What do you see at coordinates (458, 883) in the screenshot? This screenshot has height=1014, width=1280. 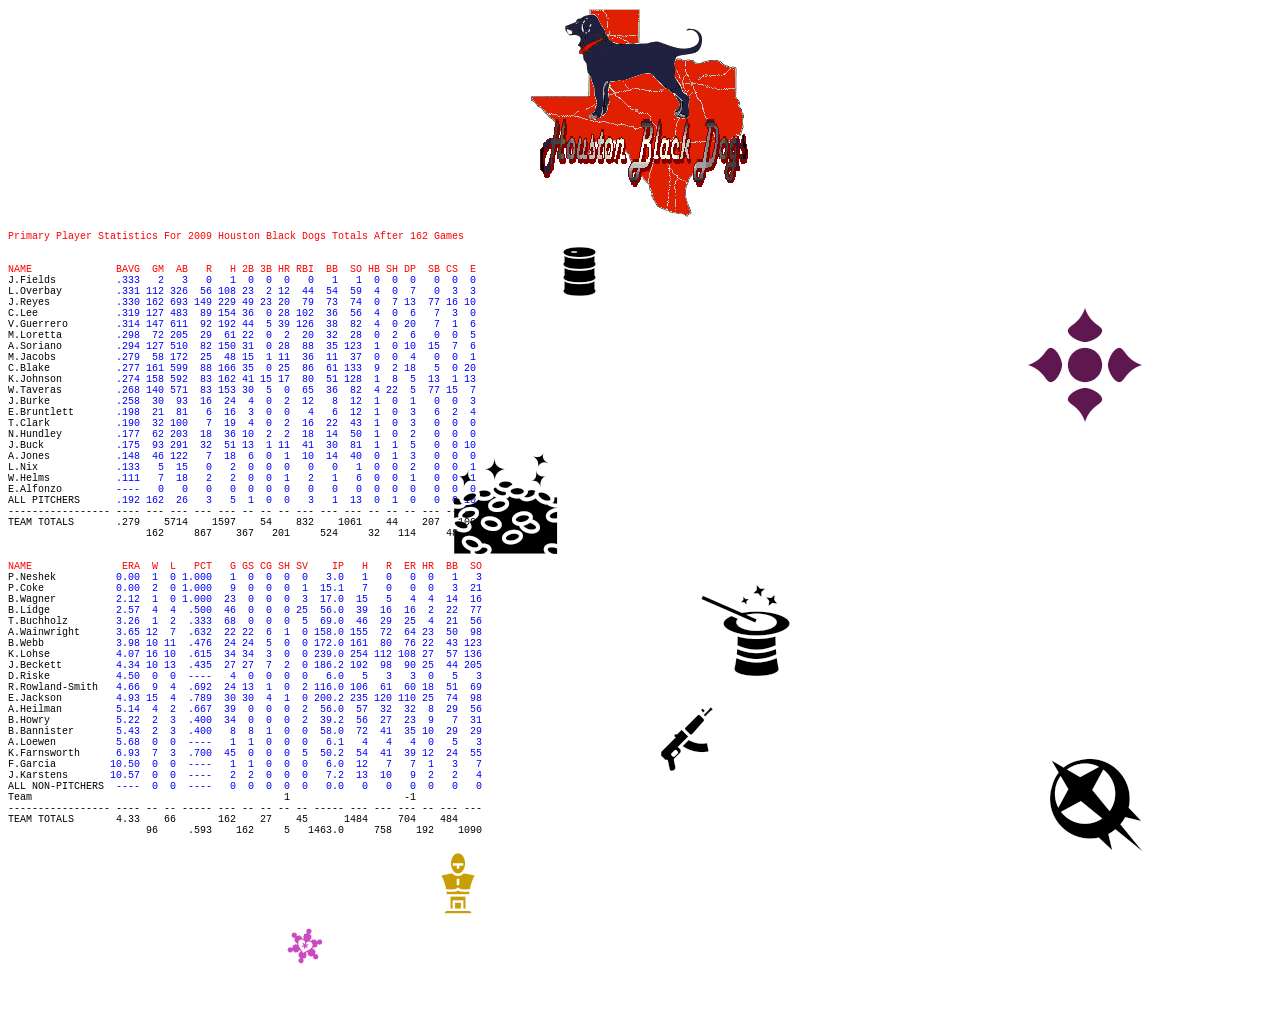 I see `view museum or gallery collection` at bounding box center [458, 883].